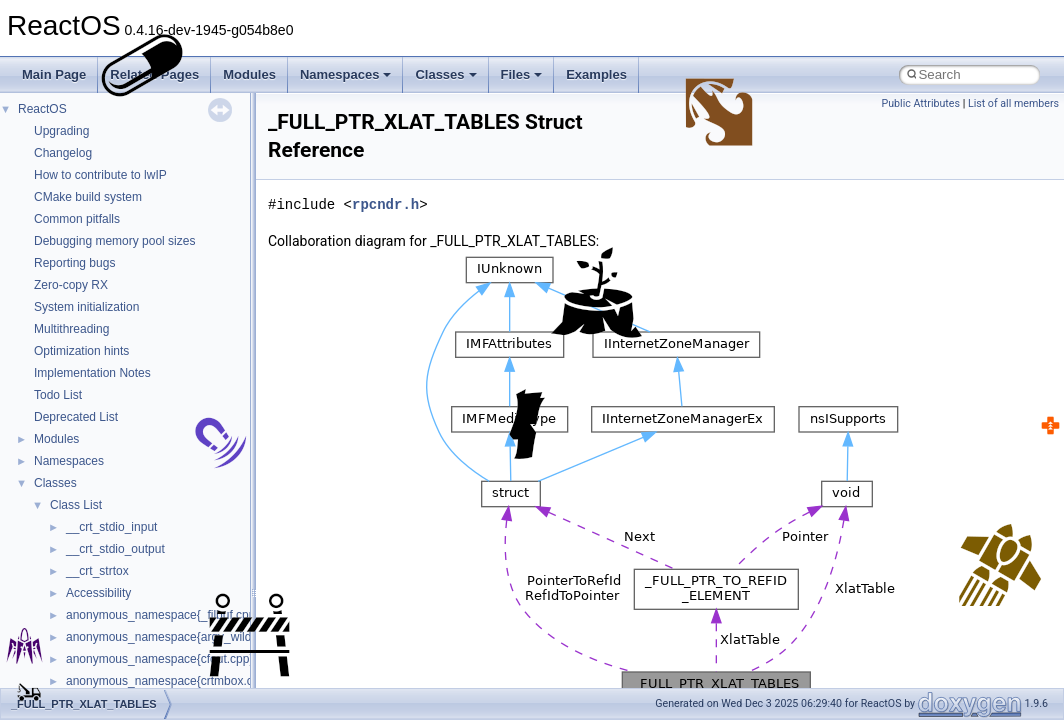 The height and width of the screenshot is (720, 1064). I want to click on indicates a blocked or restricted area, so click(249, 633).